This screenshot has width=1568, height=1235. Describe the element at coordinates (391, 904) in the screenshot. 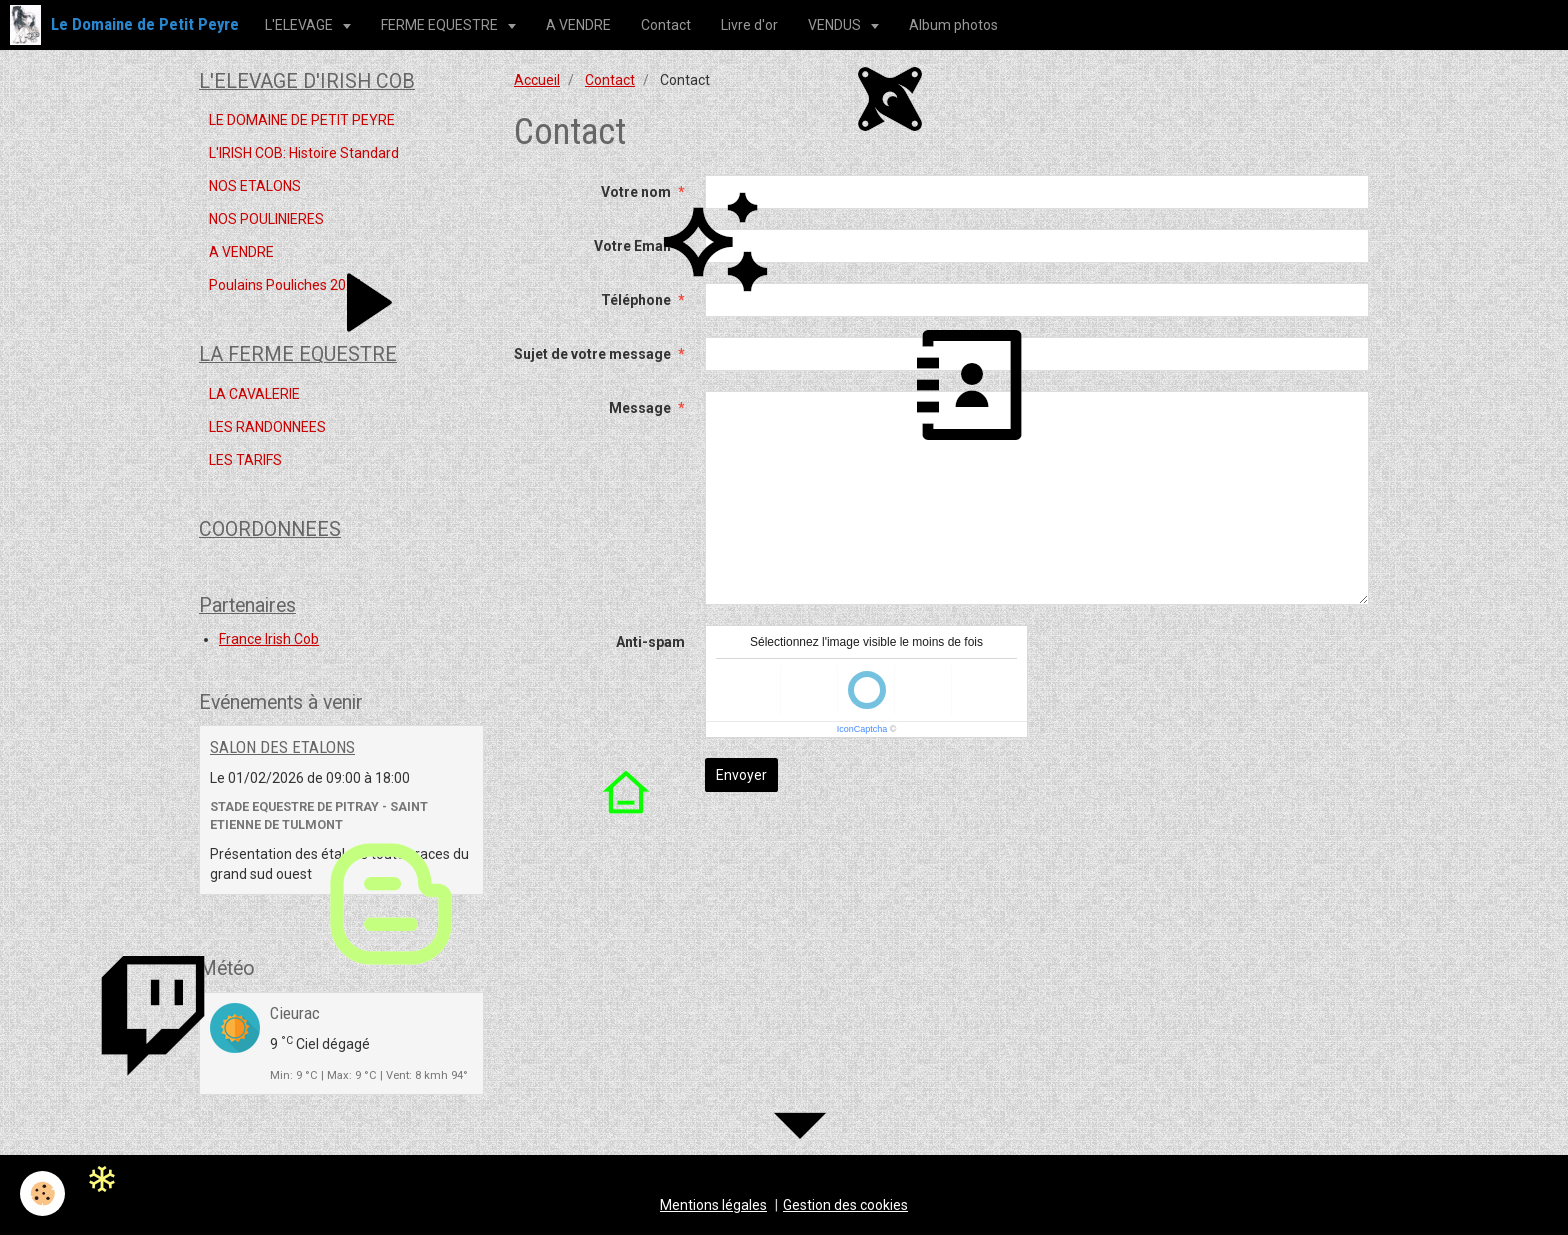

I see `open Blogger app` at that location.